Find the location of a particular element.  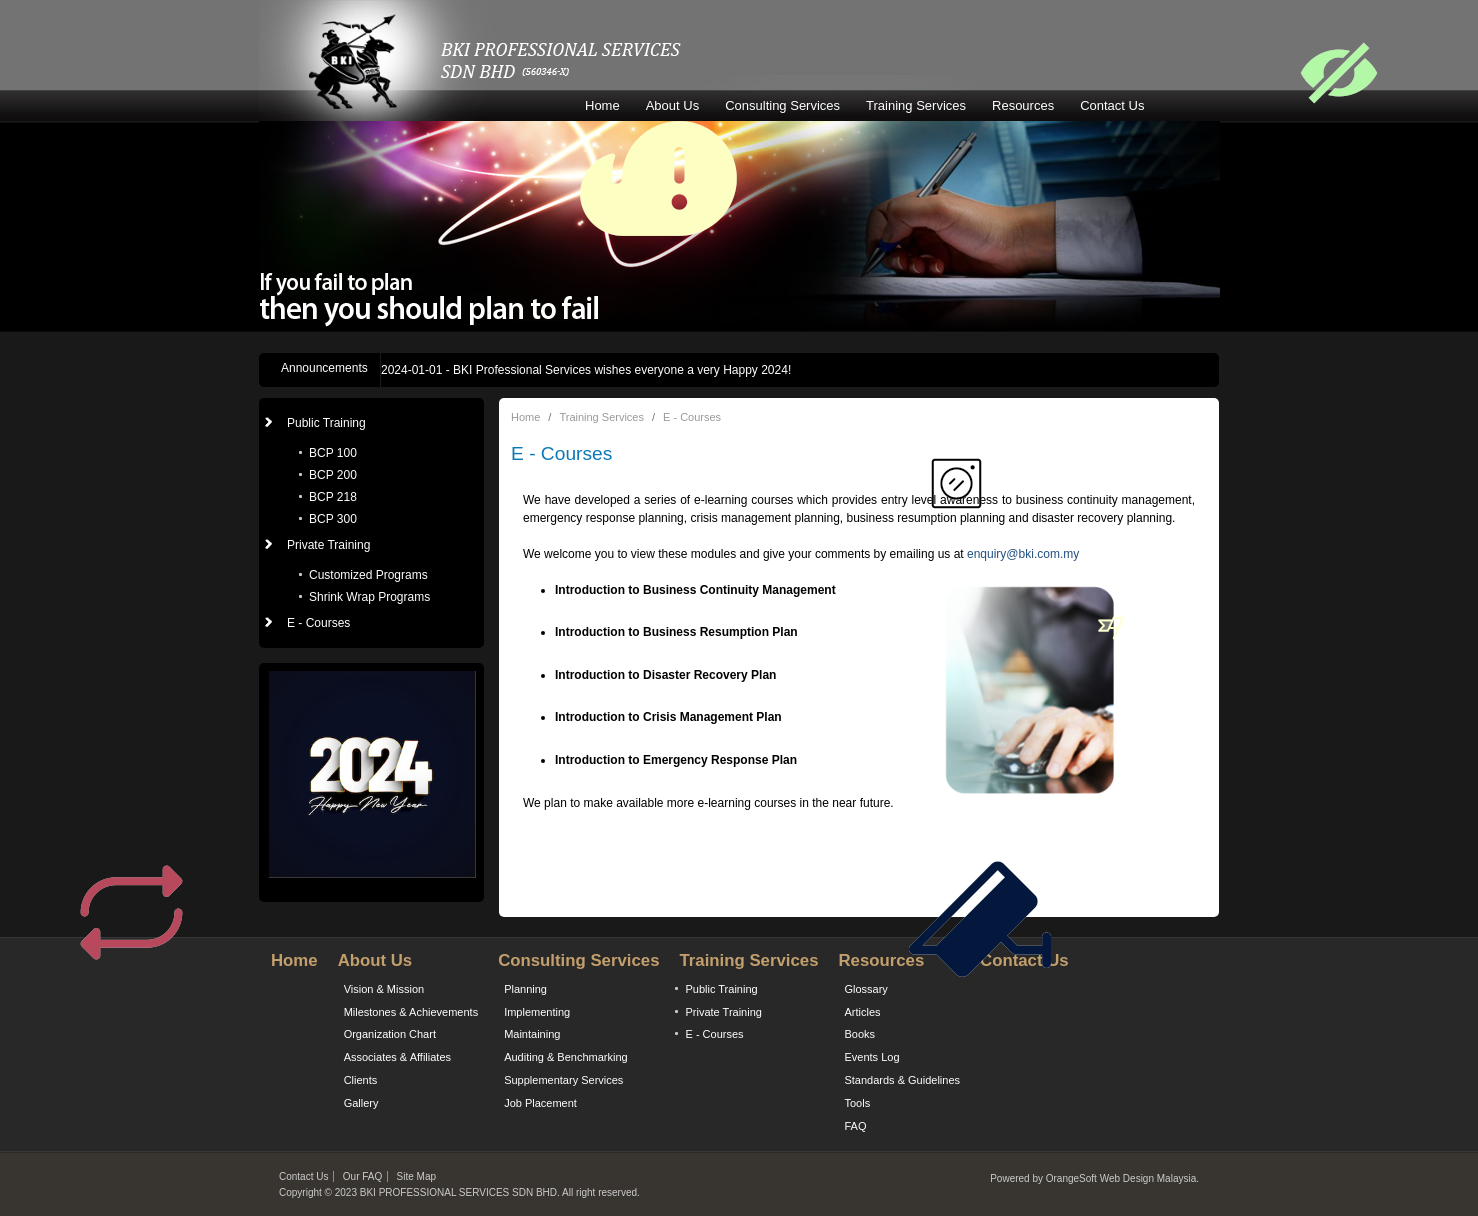

cloud storage warning or issue detected is located at coordinates (658, 178).